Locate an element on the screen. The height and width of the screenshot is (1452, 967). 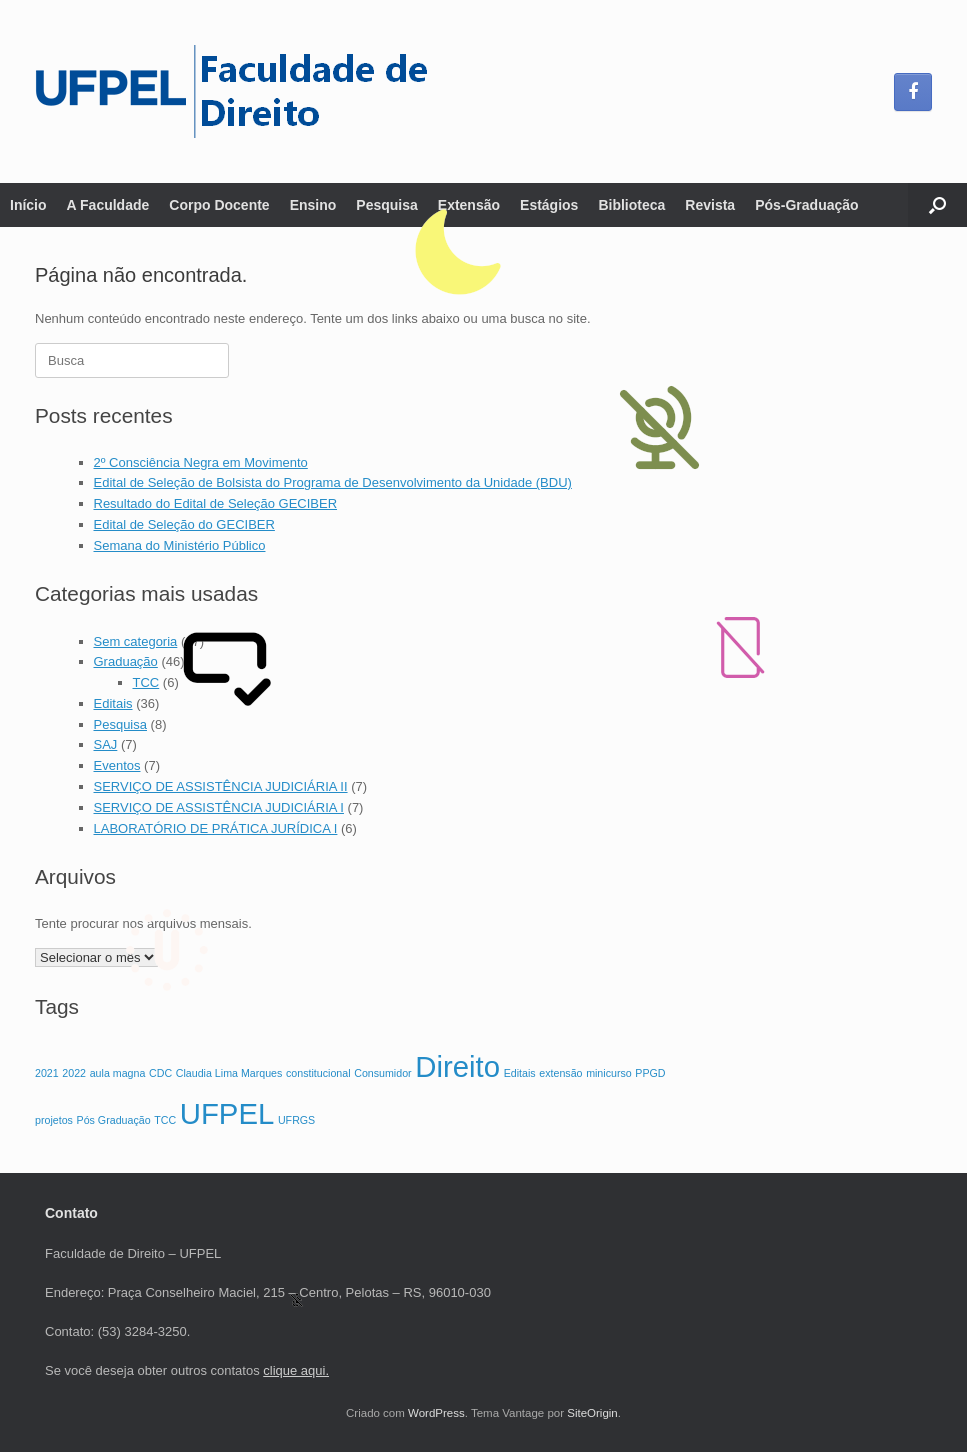
enable dark mode is located at coordinates (456, 253).